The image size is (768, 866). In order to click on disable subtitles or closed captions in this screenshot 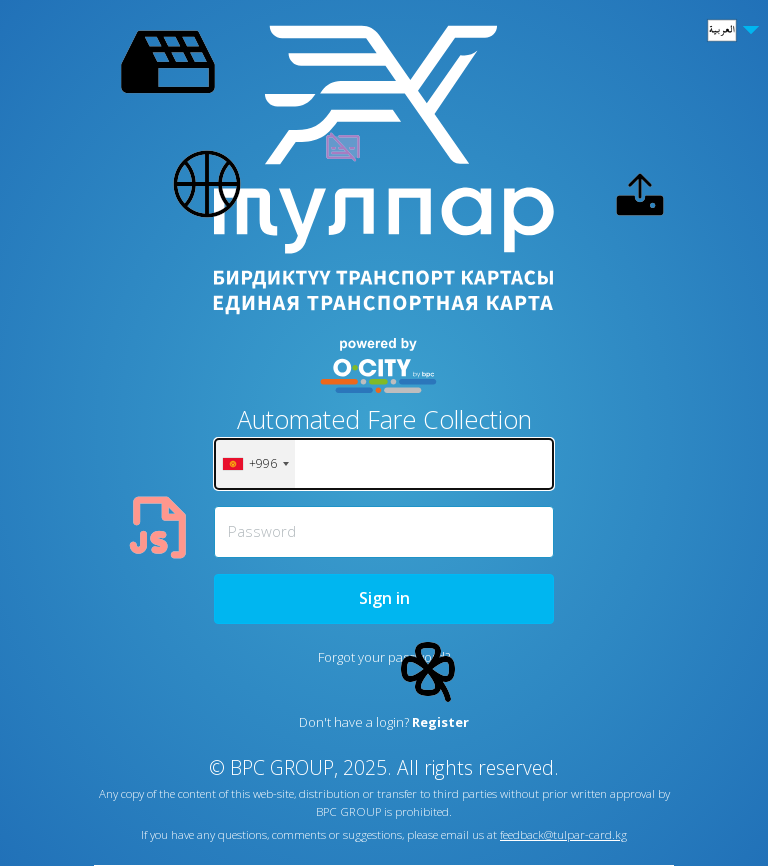, I will do `click(343, 147)`.